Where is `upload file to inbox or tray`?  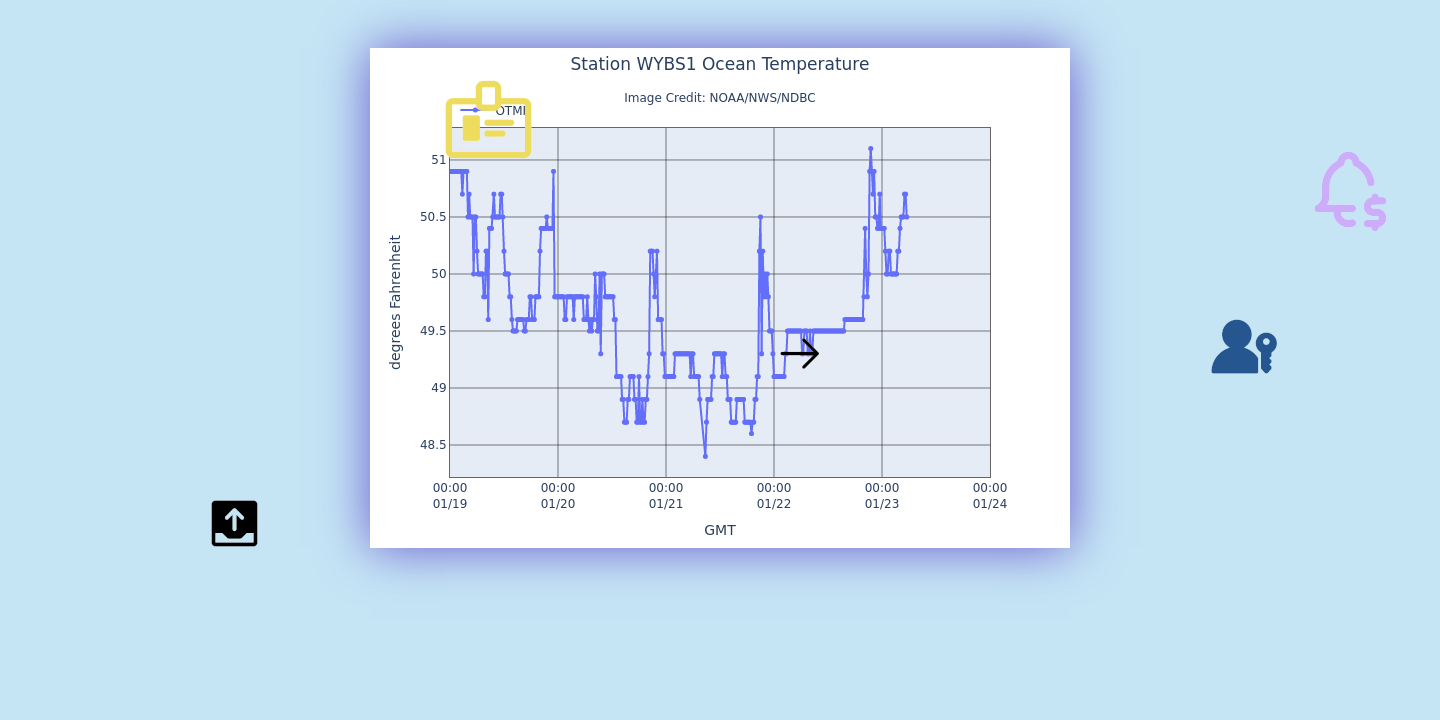
upload file to inbox or tray is located at coordinates (234, 523).